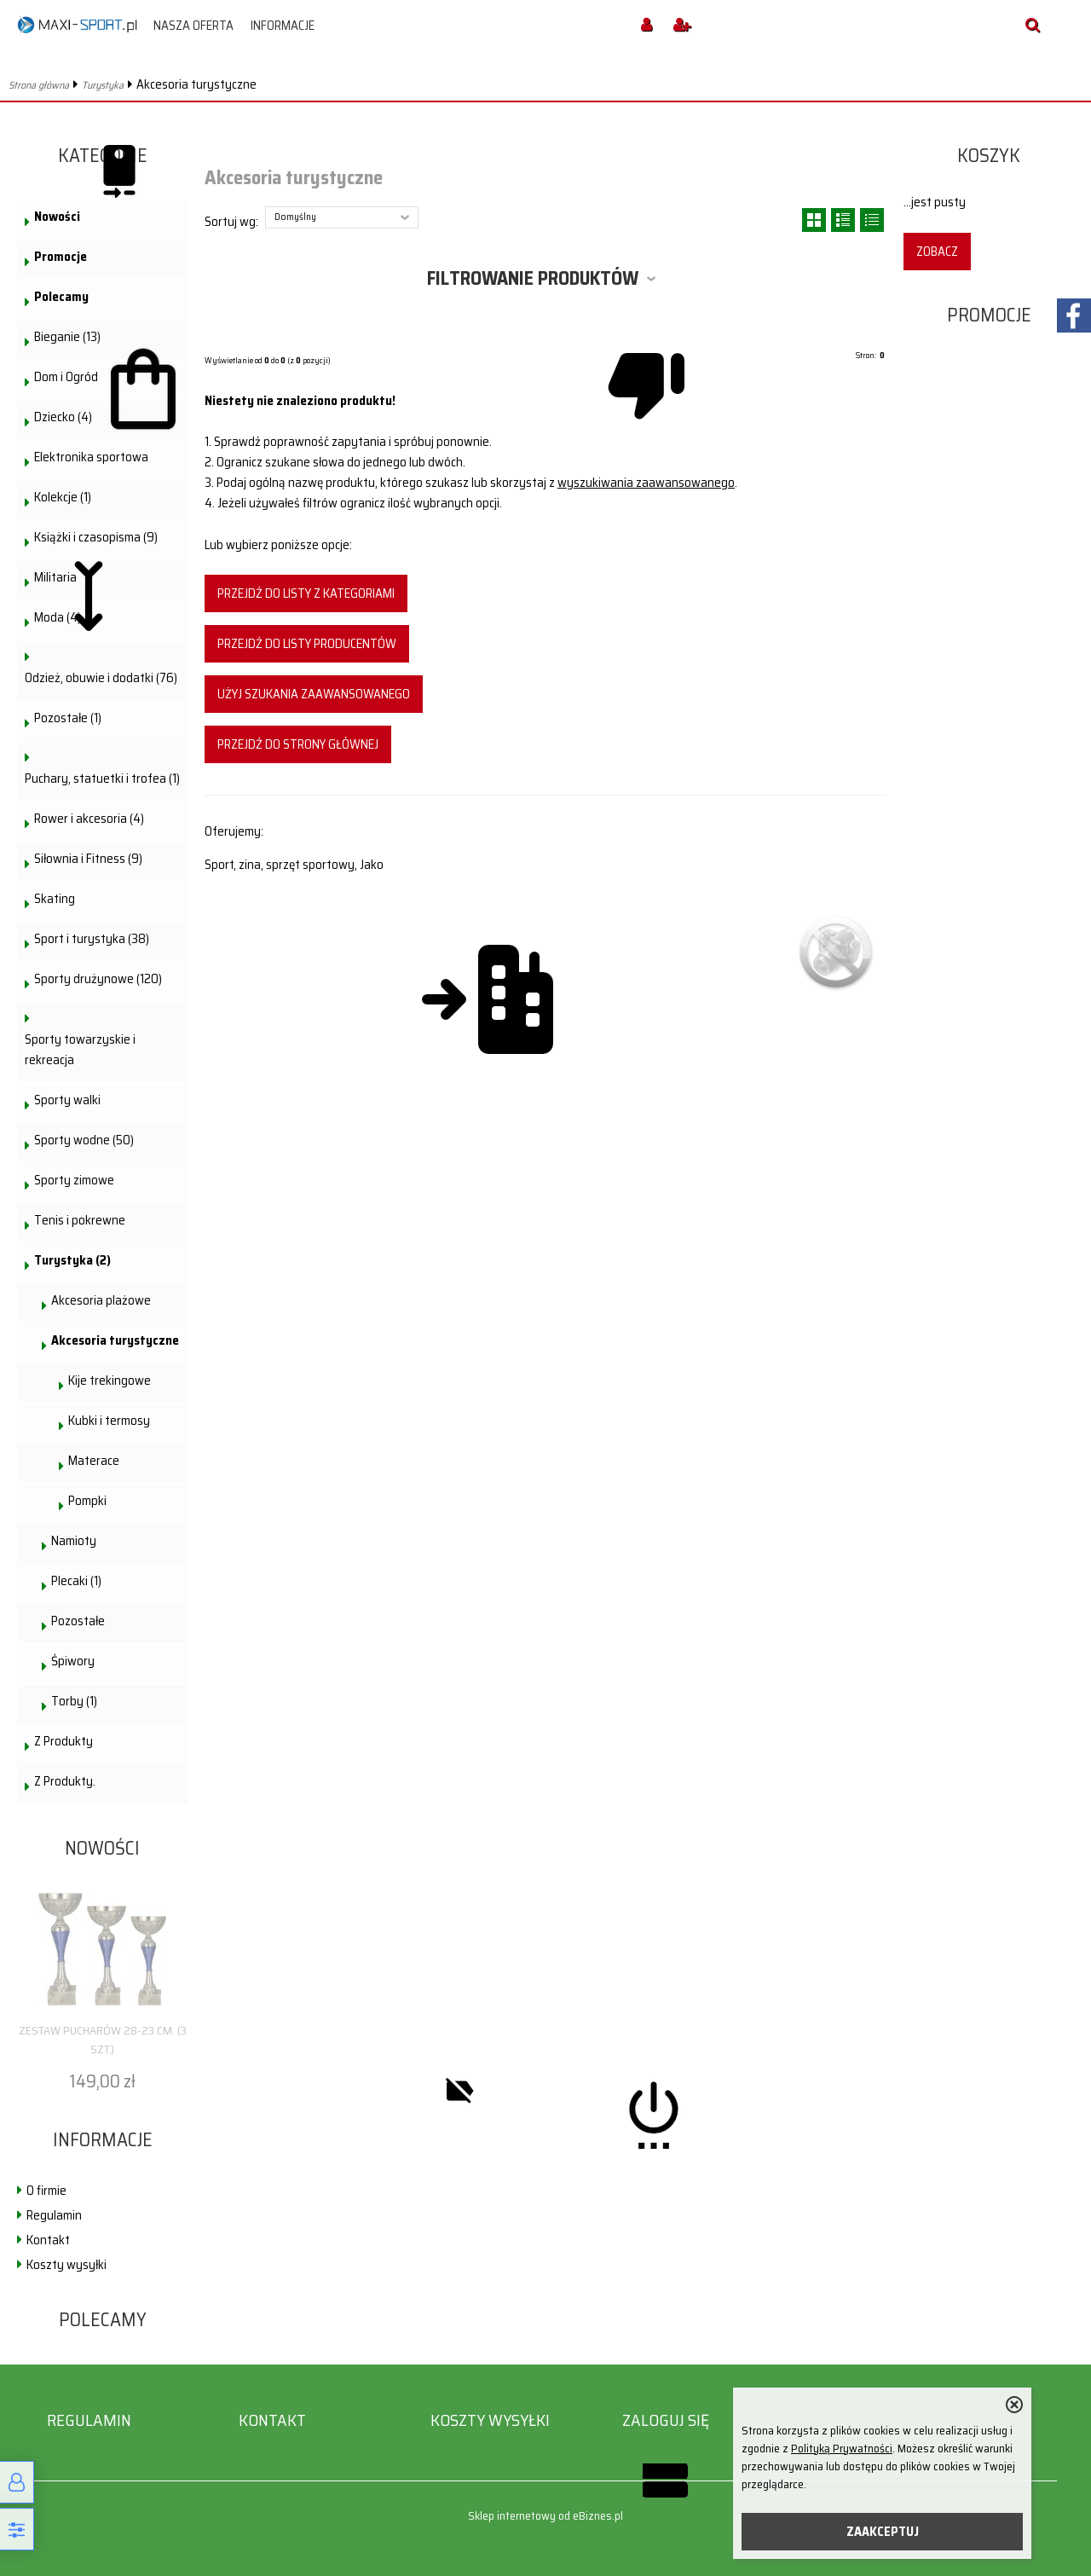  I want to click on dislike or downvote content, so click(647, 384).